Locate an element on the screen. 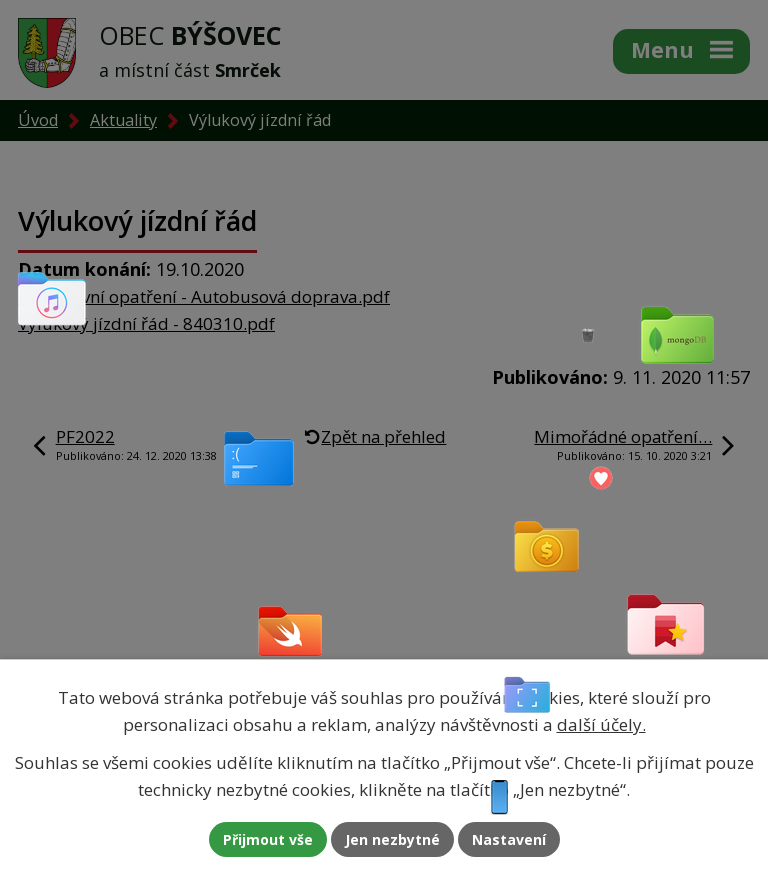 This screenshot has height=880, width=768. folder containing swift programming projects is located at coordinates (290, 633).